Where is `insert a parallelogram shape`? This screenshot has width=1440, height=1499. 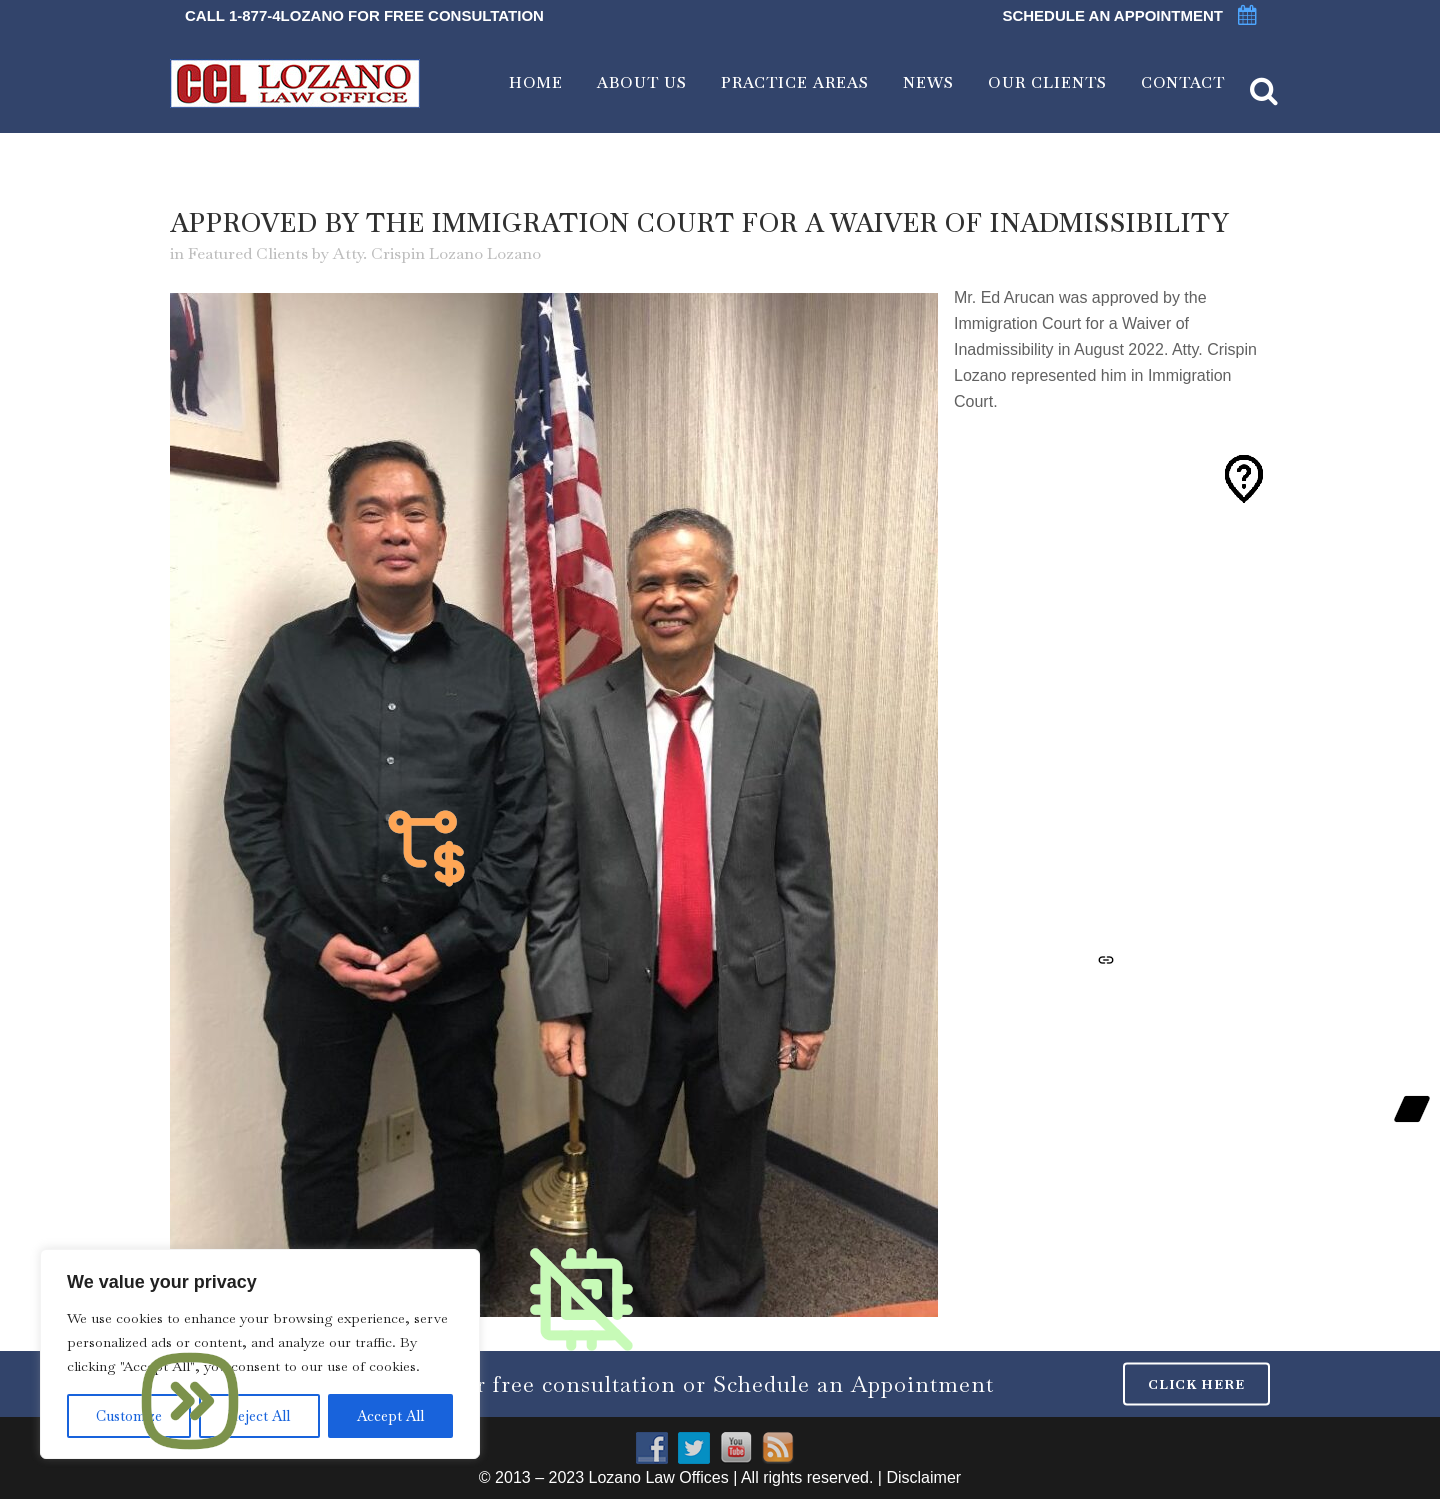 insert a parallelogram shape is located at coordinates (1412, 1109).